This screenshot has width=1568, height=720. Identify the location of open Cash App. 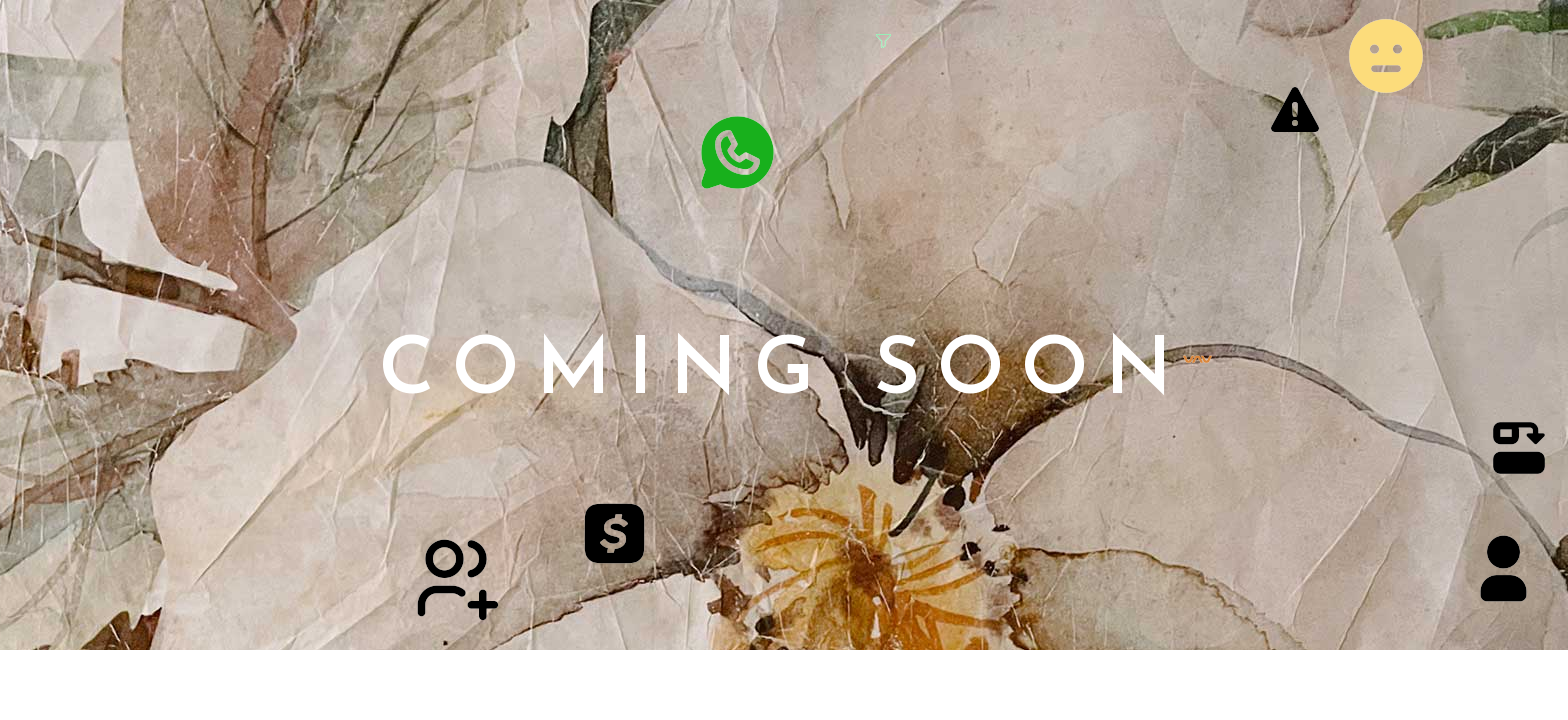
(614, 533).